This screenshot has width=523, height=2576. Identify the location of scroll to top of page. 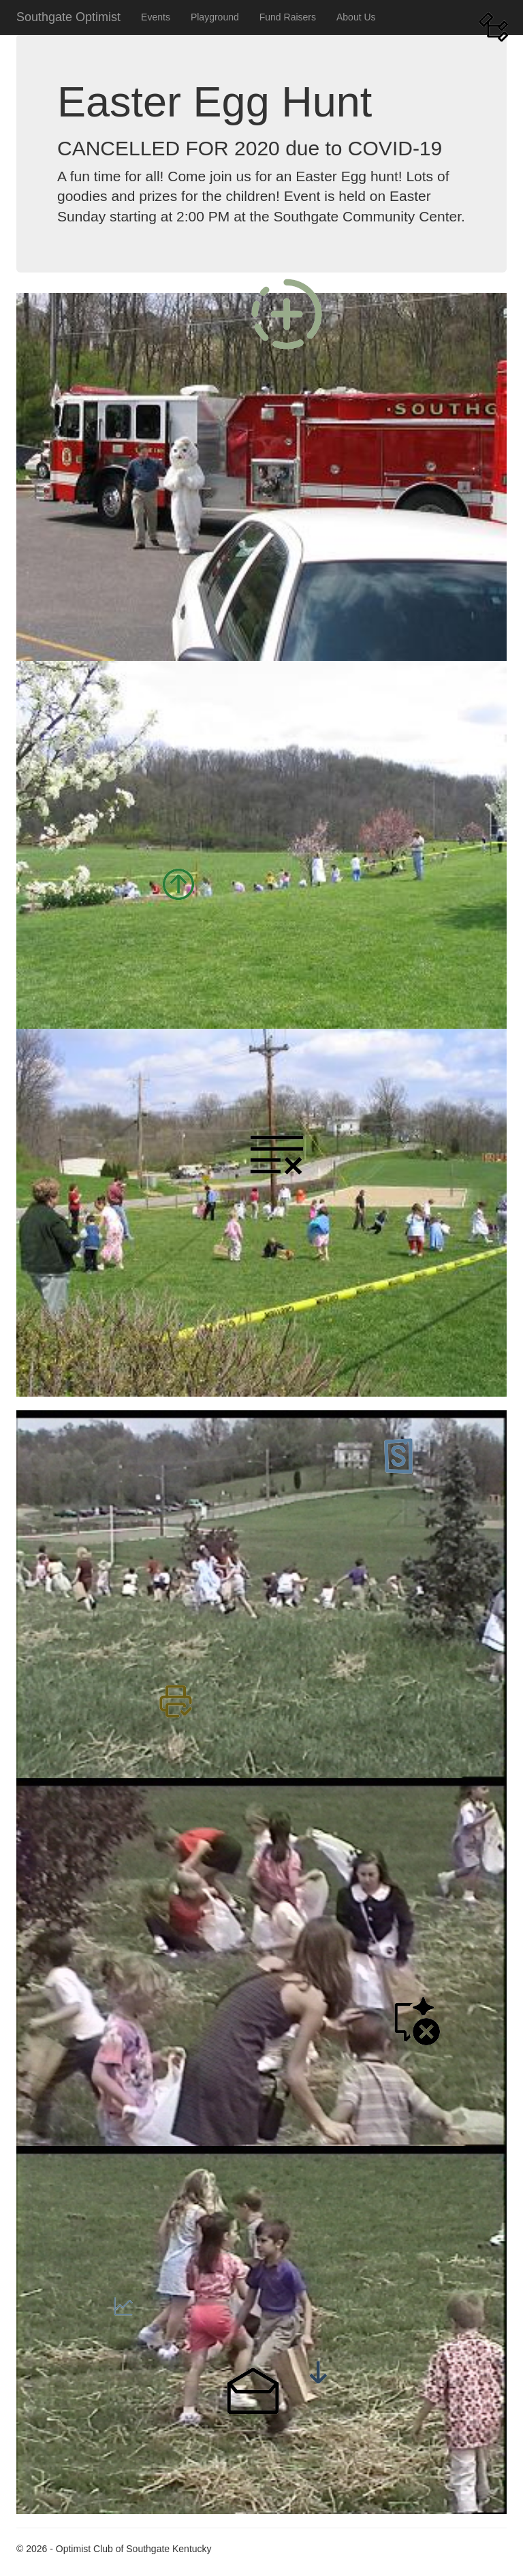
(178, 884).